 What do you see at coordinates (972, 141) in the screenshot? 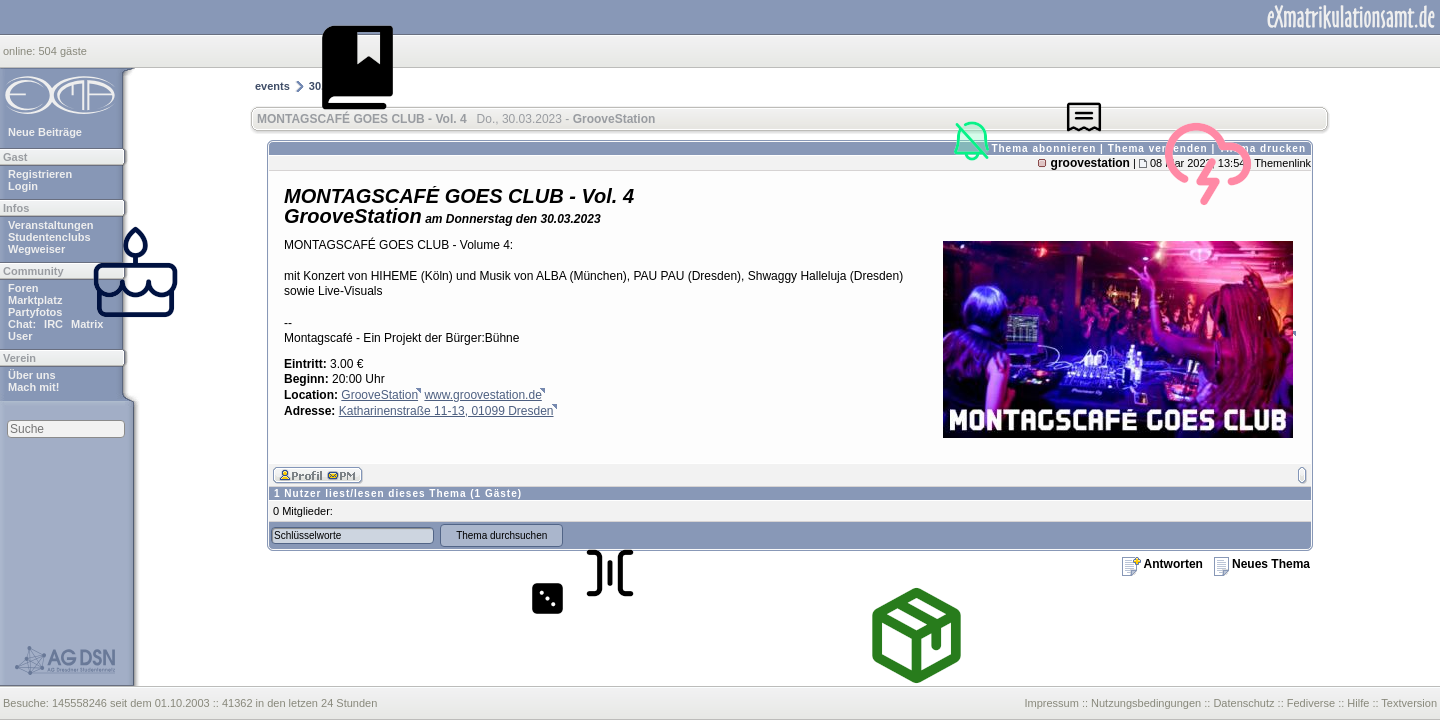
I see `mute notifications` at bounding box center [972, 141].